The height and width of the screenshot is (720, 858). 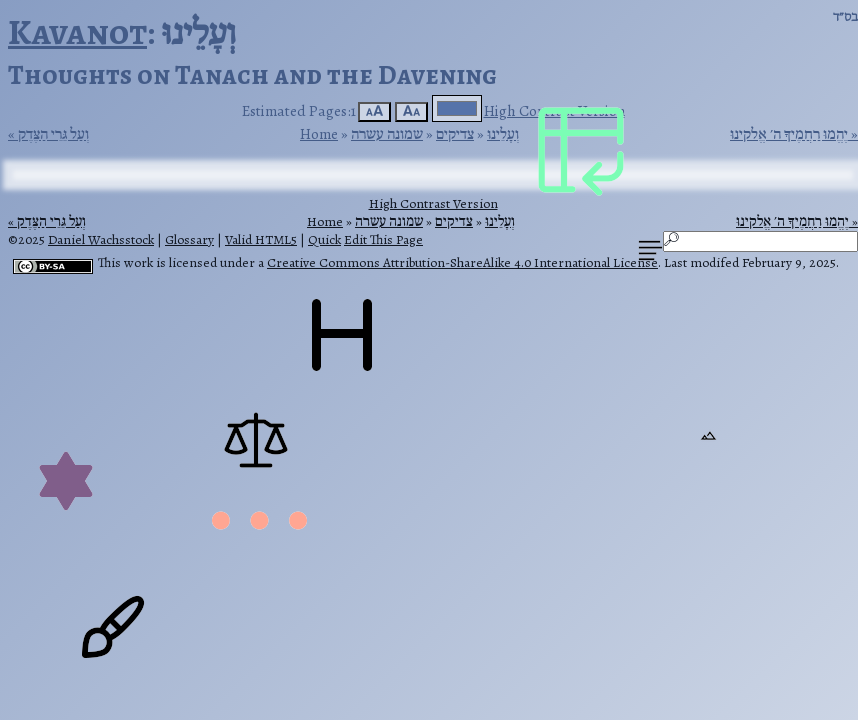 What do you see at coordinates (650, 250) in the screenshot?
I see `view items in a flat list format` at bounding box center [650, 250].